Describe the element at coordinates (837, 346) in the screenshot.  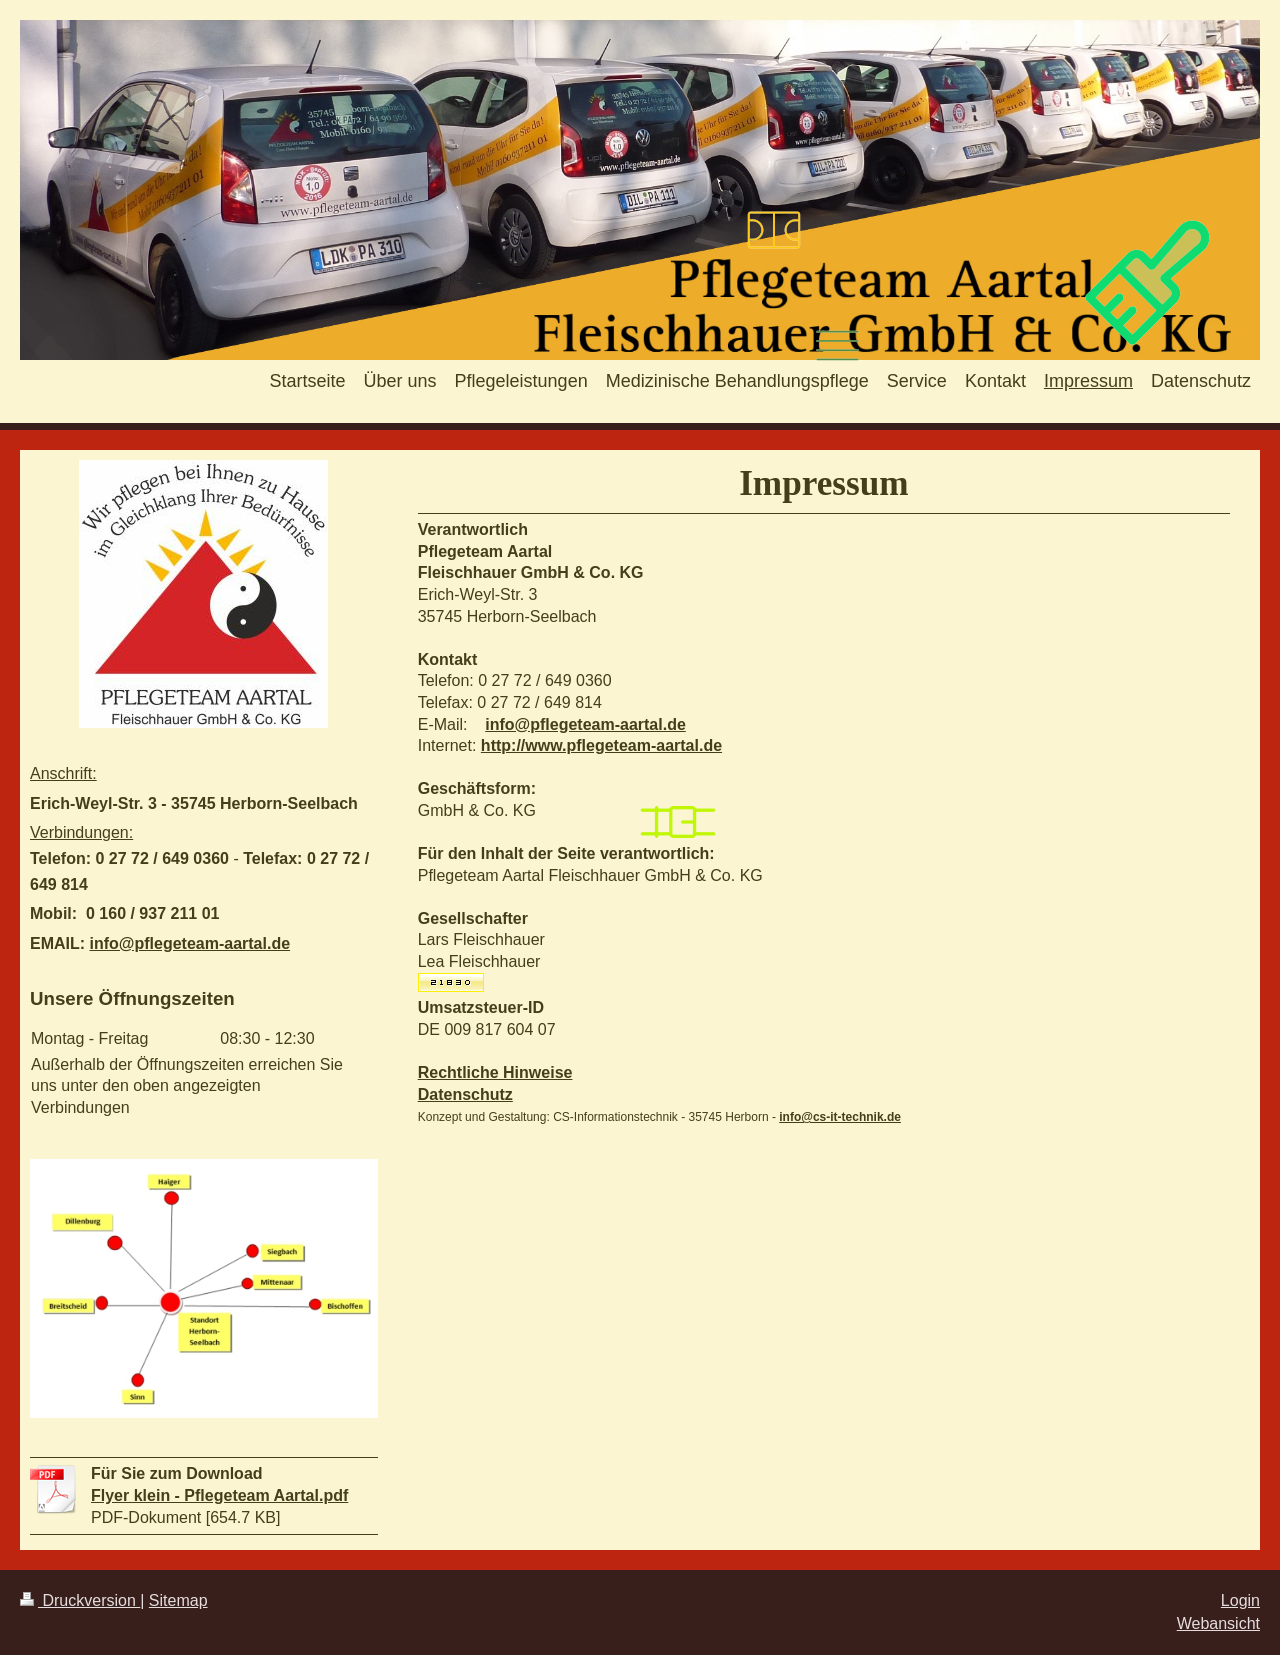
I see `justify text alignment` at that location.